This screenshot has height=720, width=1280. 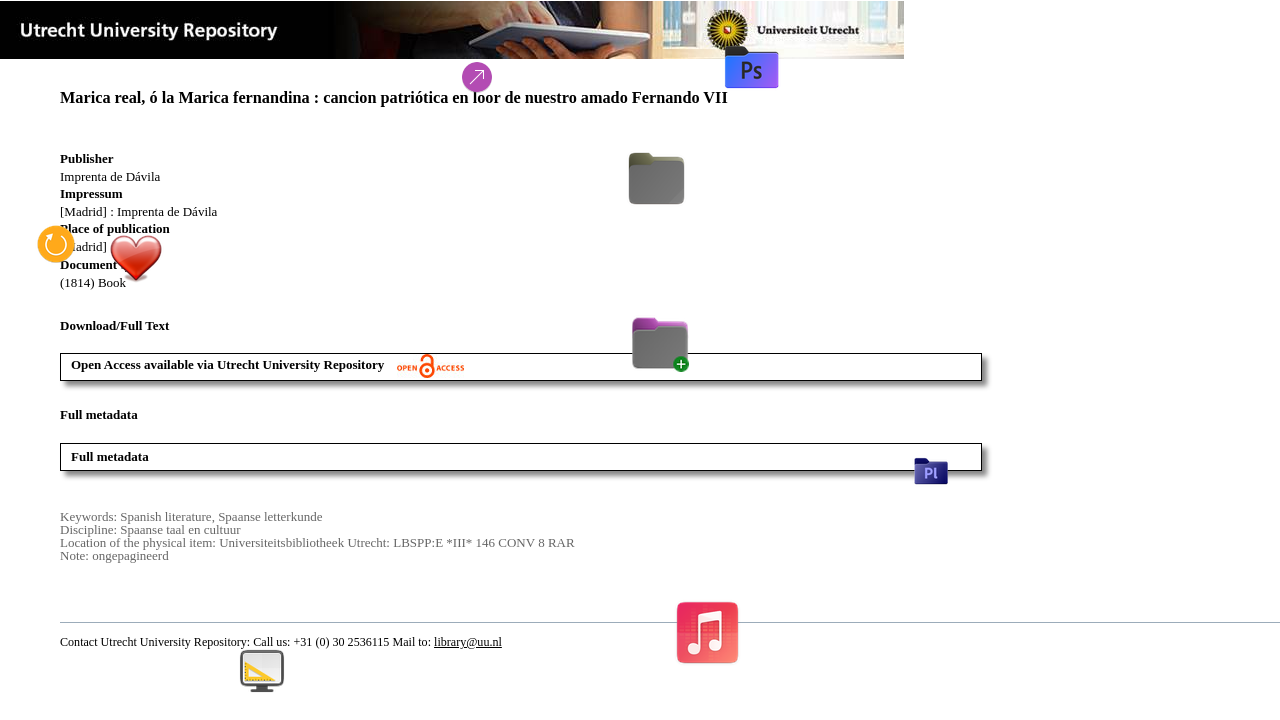 What do you see at coordinates (751, 68) in the screenshot?
I see `open folder containing Adobe Photoshop files` at bounding box center [751, 68].